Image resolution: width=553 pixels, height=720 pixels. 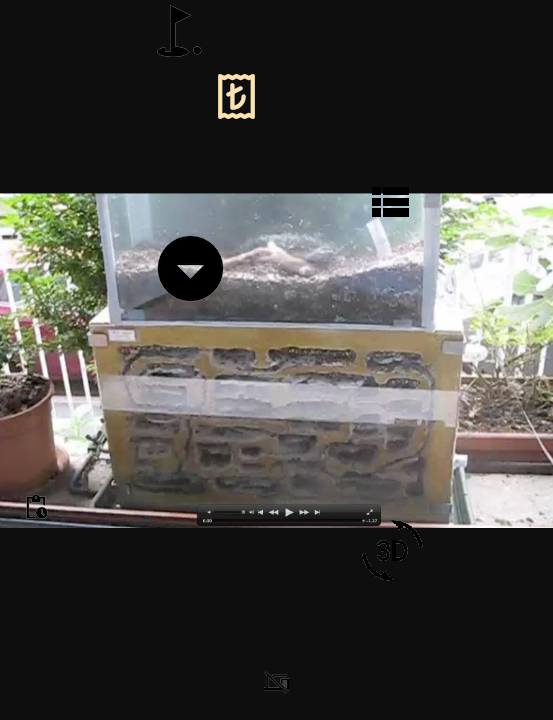 I want to click on rotate object in 3D view, so click(x=392, y=550).